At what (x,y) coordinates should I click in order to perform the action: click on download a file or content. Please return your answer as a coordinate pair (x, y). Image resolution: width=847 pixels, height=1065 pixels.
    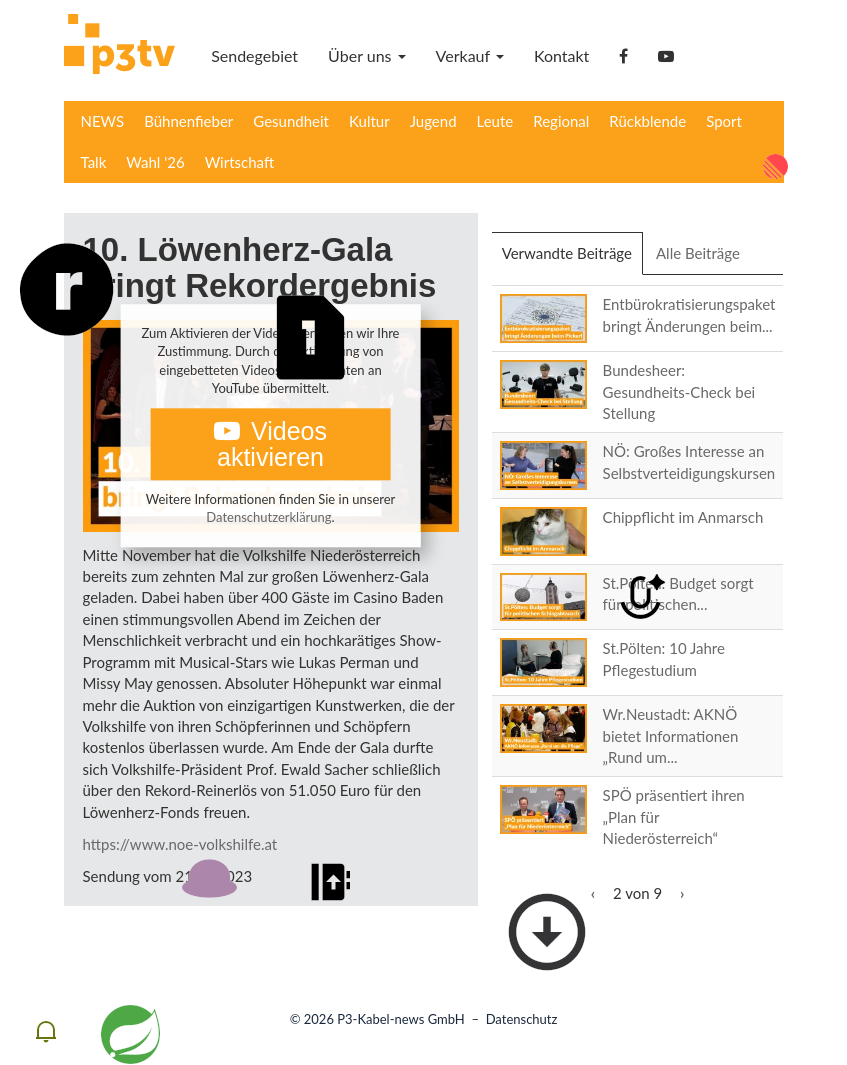
    Looking at the image, I should click on (547, 932).